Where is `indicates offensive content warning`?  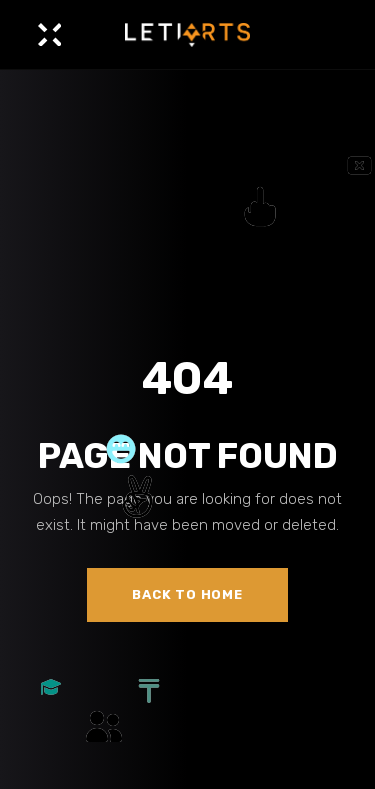 indicates offensive content warning is located at coordinates (259, 206).